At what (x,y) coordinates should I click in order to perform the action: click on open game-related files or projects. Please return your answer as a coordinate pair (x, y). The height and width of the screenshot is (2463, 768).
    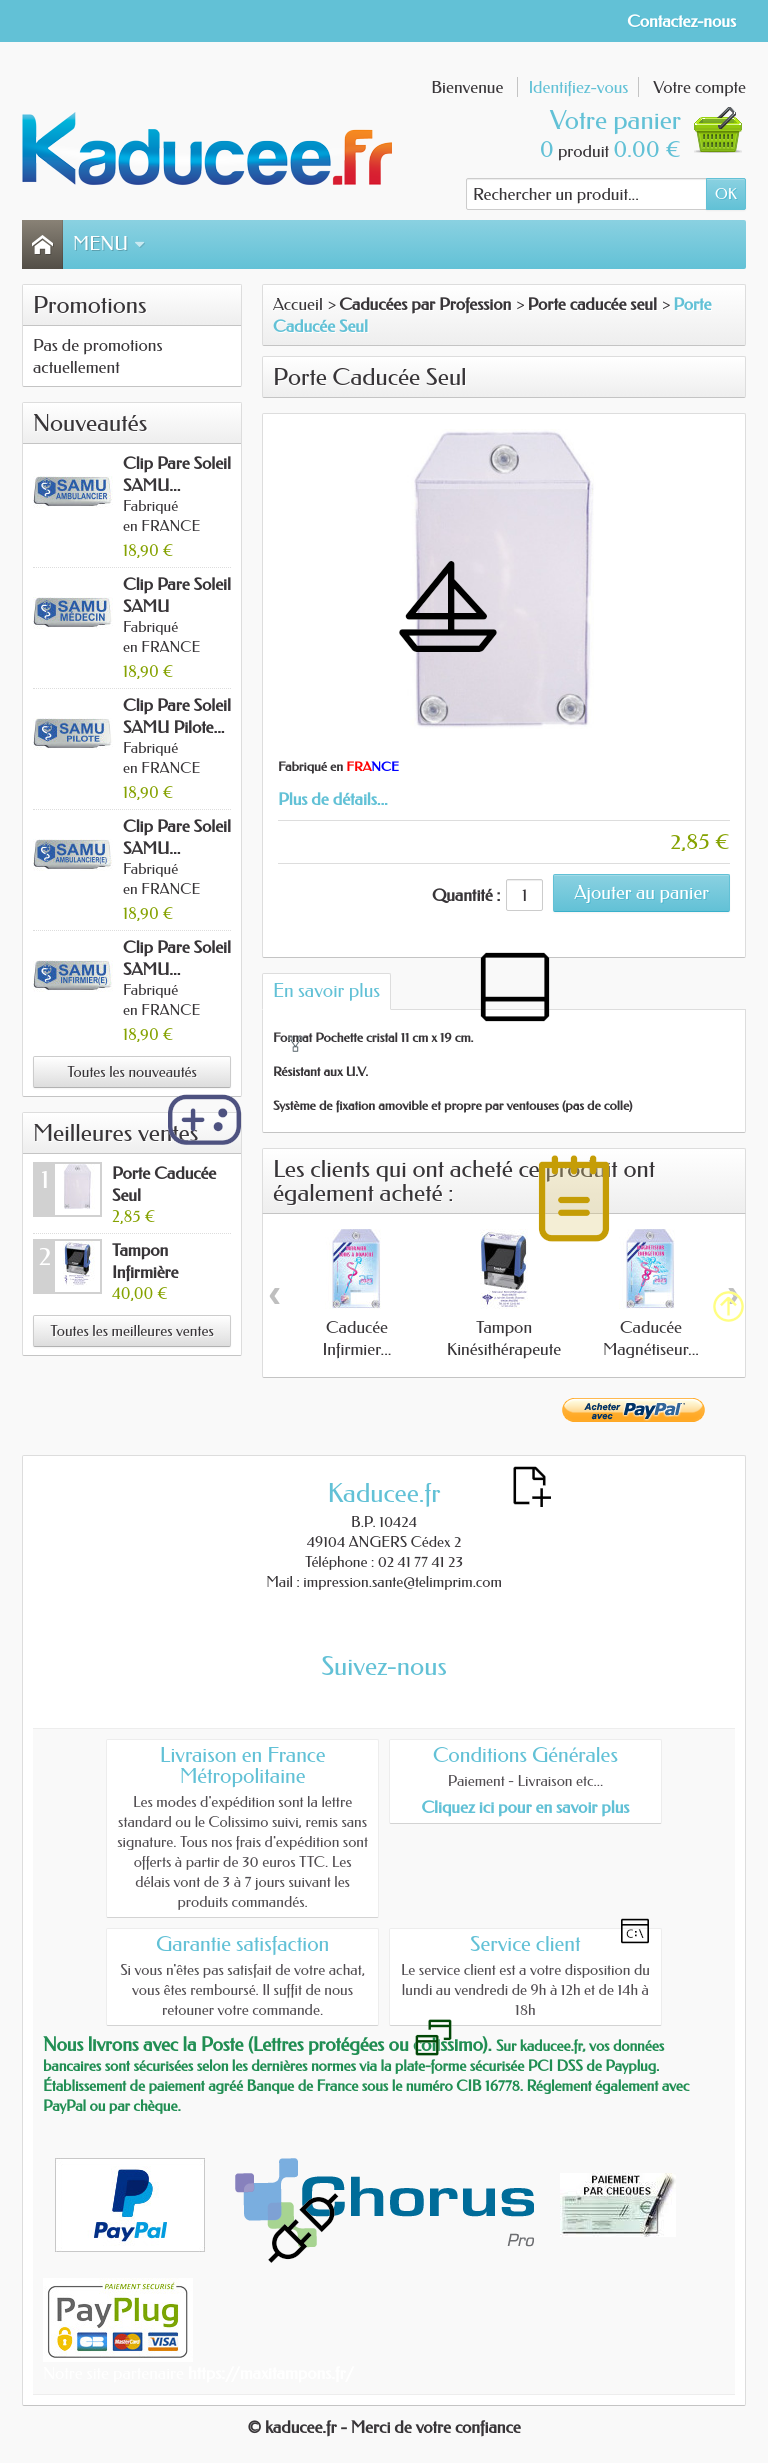
    Looking at the image, I should click on (204, 1117).